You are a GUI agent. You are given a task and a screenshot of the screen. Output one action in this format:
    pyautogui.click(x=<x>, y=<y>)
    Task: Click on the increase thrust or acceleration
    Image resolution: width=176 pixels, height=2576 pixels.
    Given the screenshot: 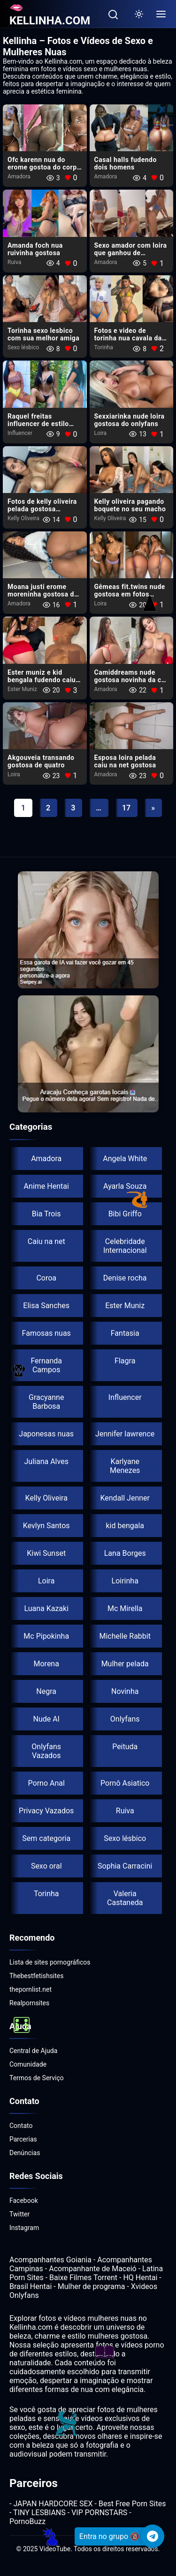 What is the action you would take?
    pyautogui.click(x=150, y=604)
    